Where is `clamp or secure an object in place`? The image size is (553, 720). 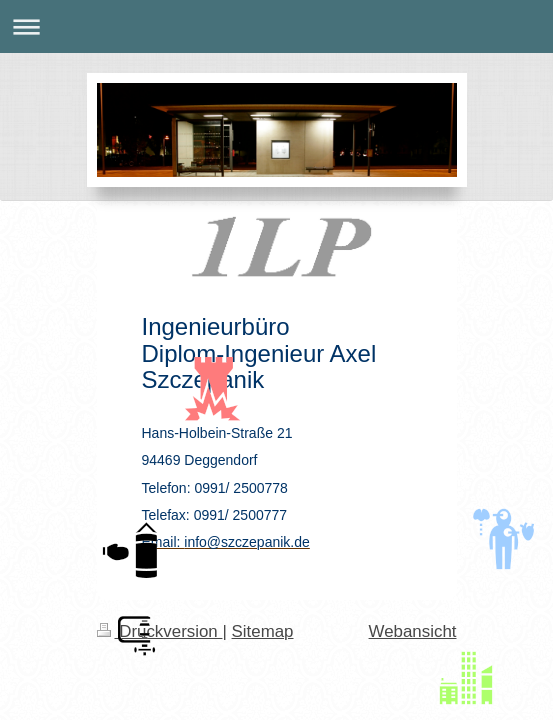 clamp or secure an object in place is located at coordinates (135, 636).